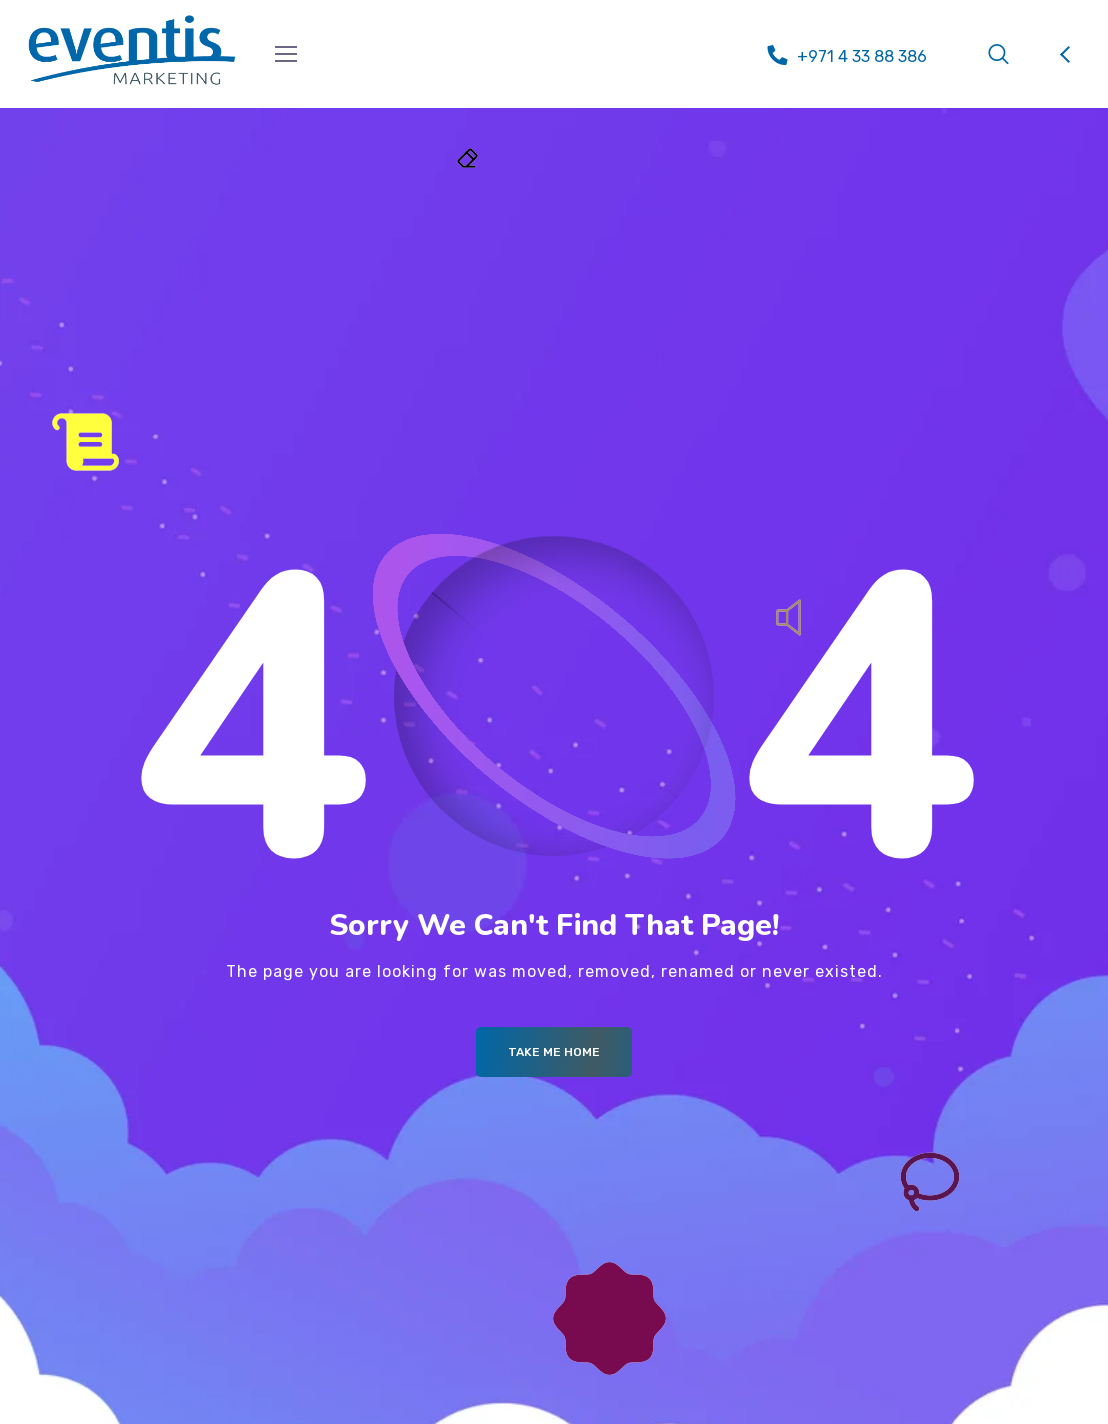 This screenshot has height=1424, width=1108. I want to click on erase or delete selected content, so click(467, 158).